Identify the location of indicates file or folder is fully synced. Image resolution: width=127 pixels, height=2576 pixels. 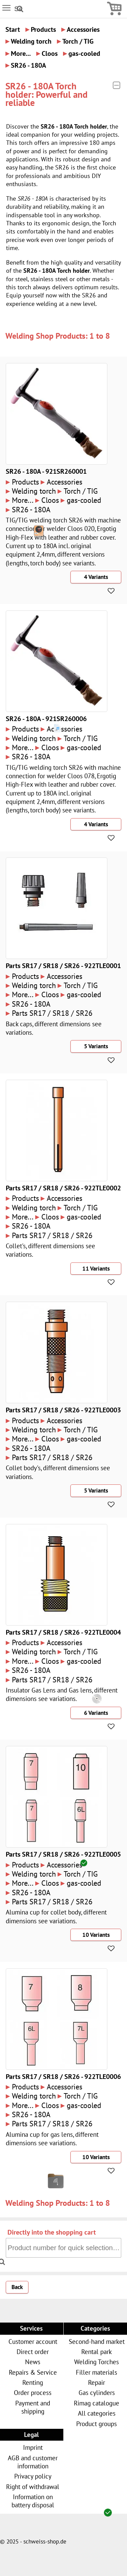
(84, 1863).